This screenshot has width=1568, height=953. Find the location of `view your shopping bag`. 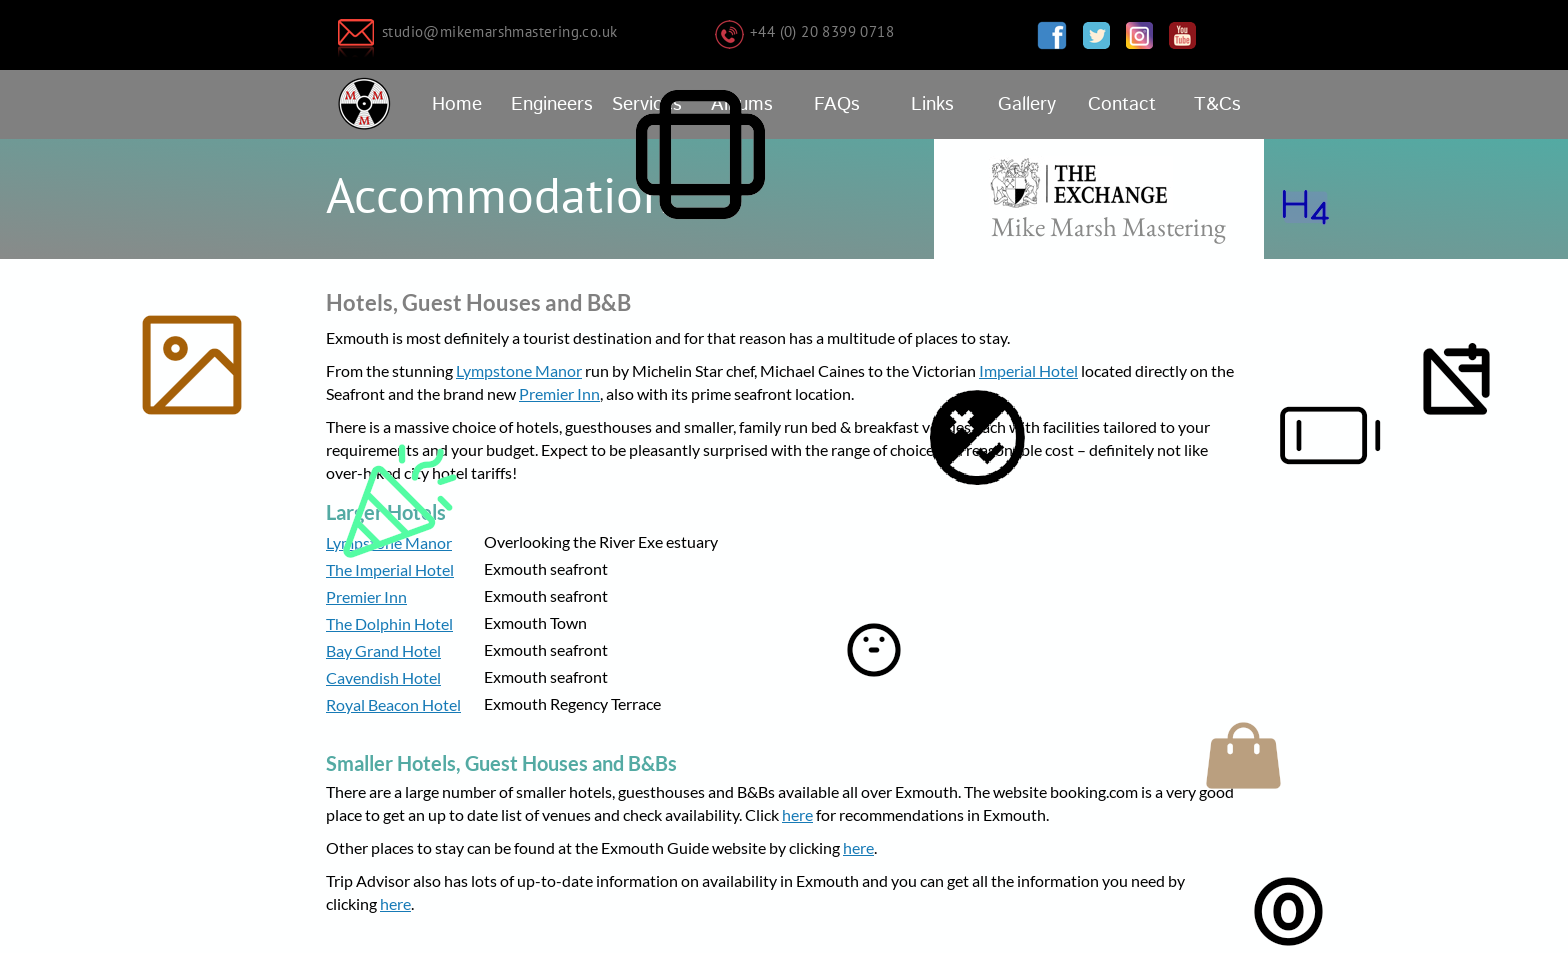

view your shopping bag is located at coordinates (1243, 759).